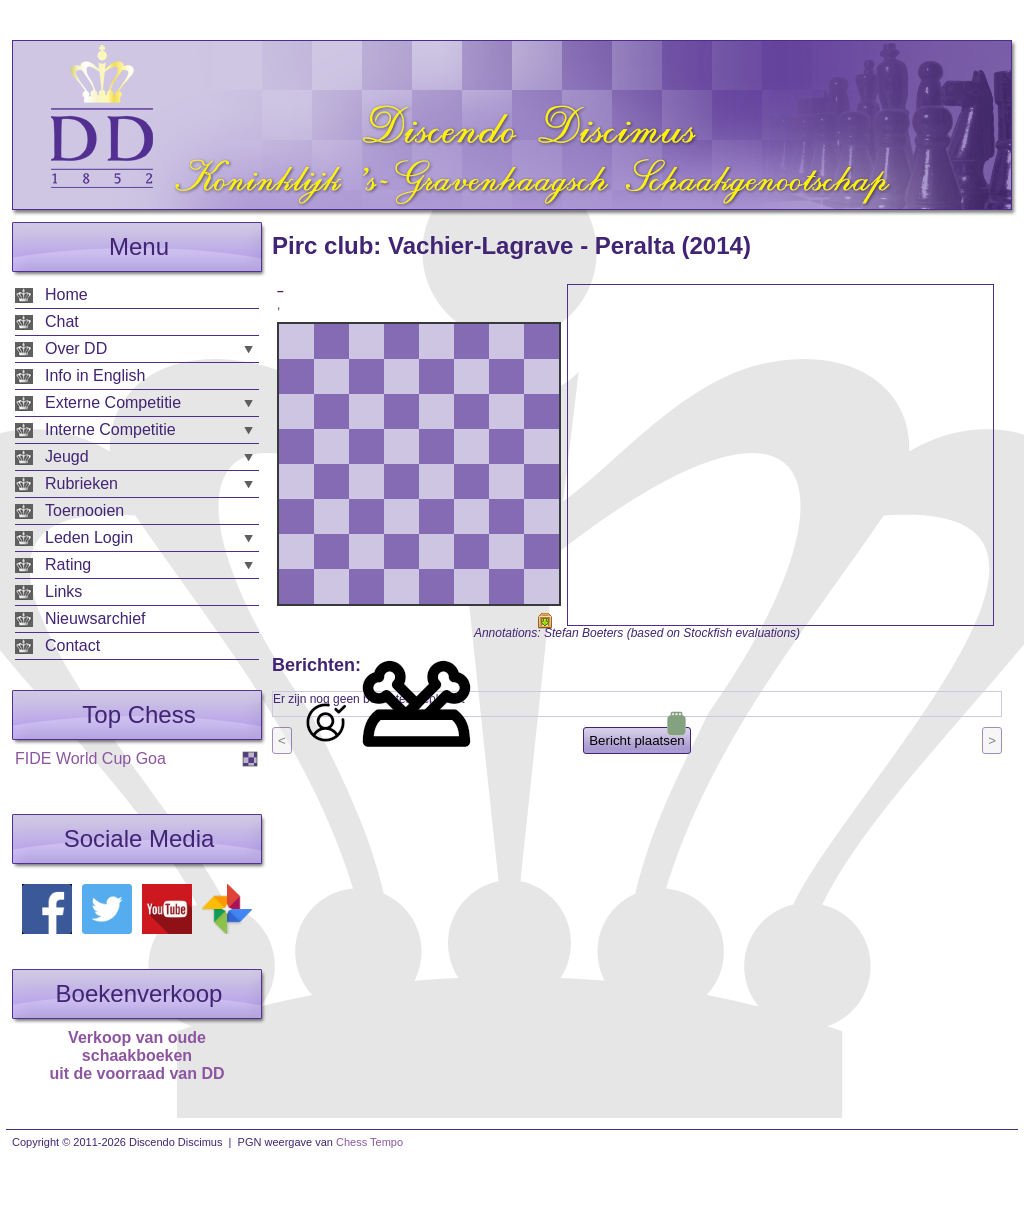  Describe the element at coordinates (325, 722) in the screenshot. I see `verified user profile` at that location.